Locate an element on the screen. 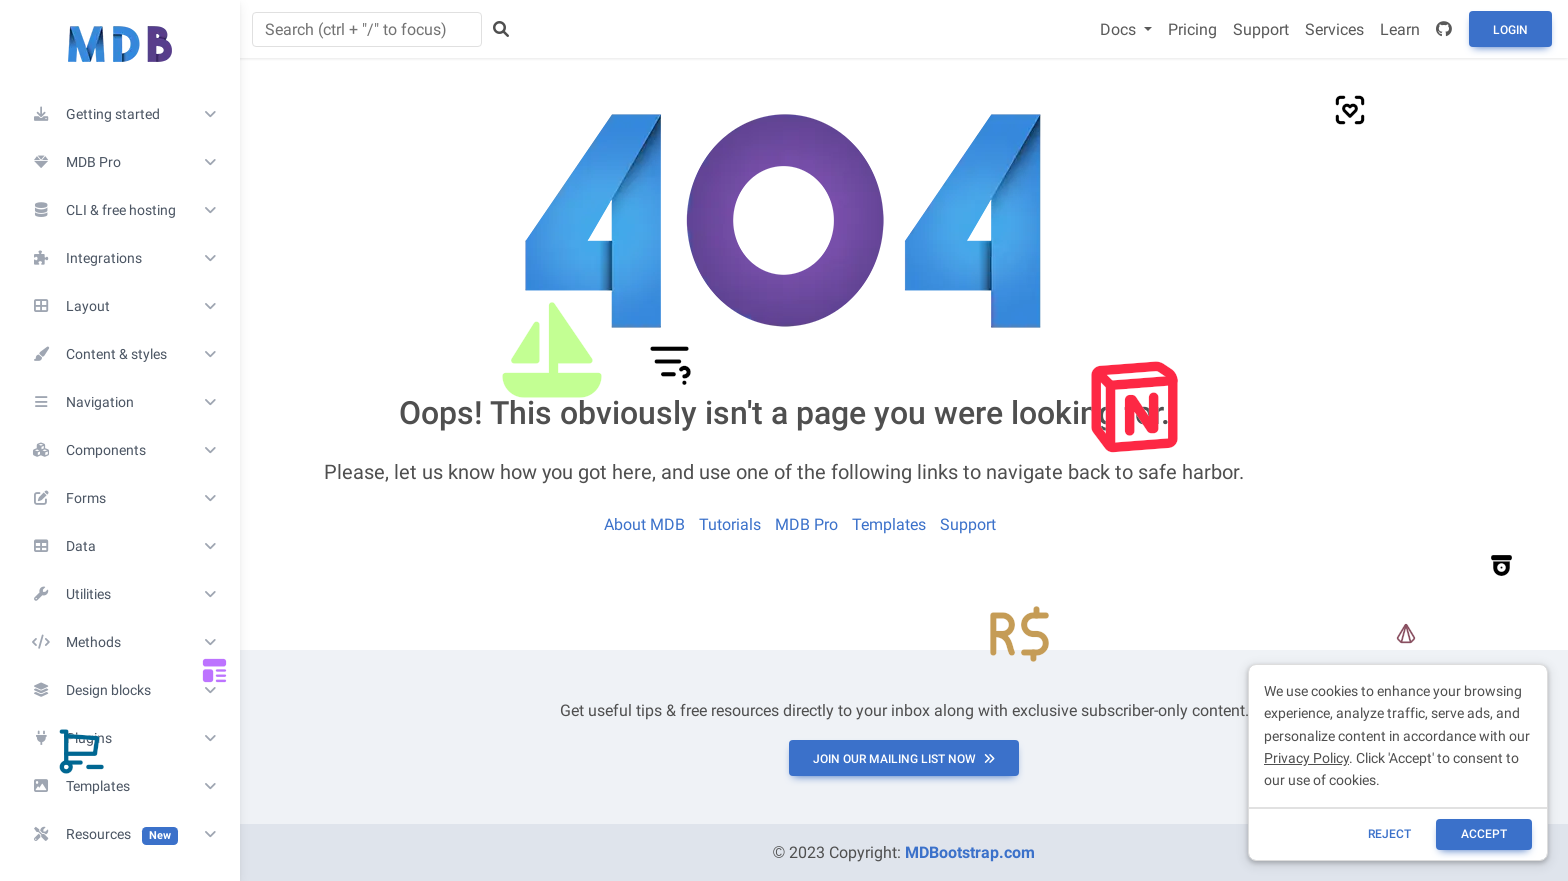 This screenshot has width=1568, height=881. remove an item from your cart is located at coordinates (79, 751).